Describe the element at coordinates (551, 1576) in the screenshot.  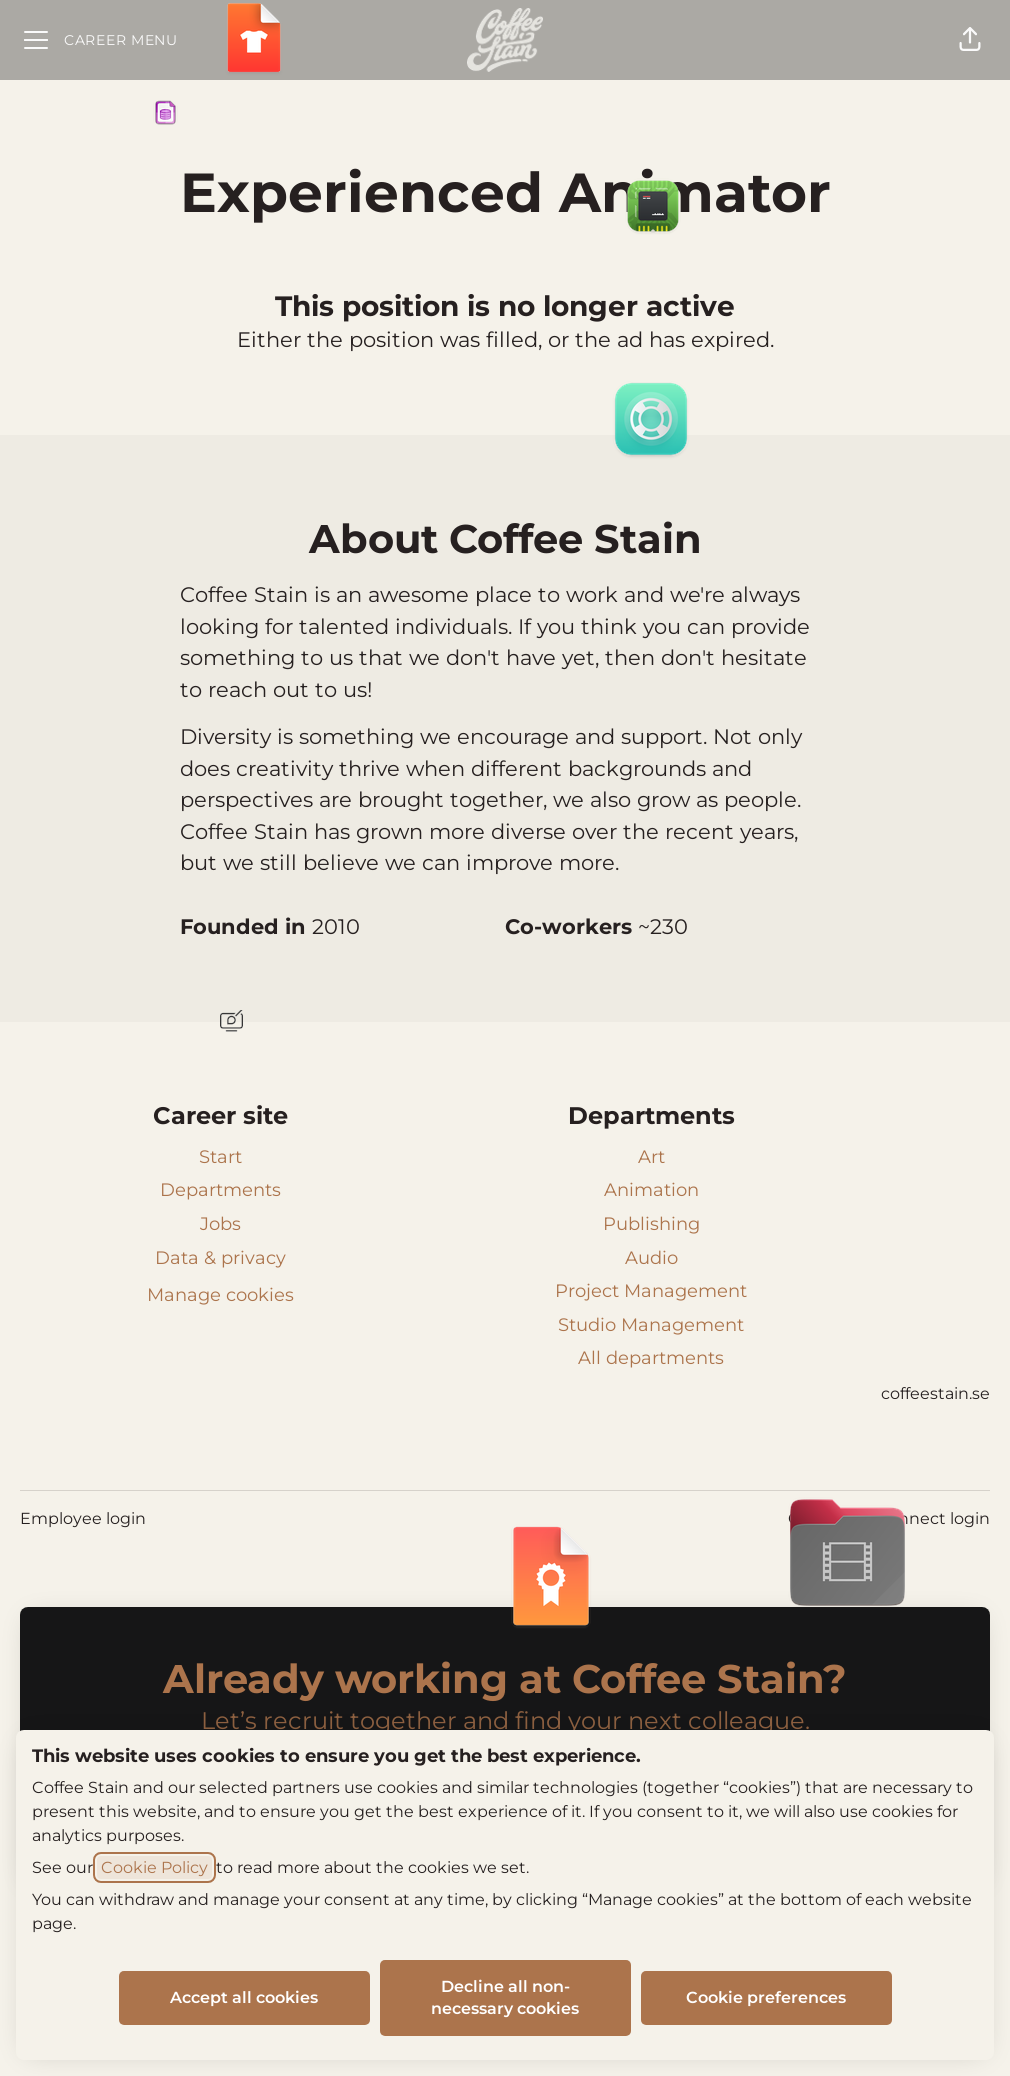
I see `a certificate or credential file` at that location.